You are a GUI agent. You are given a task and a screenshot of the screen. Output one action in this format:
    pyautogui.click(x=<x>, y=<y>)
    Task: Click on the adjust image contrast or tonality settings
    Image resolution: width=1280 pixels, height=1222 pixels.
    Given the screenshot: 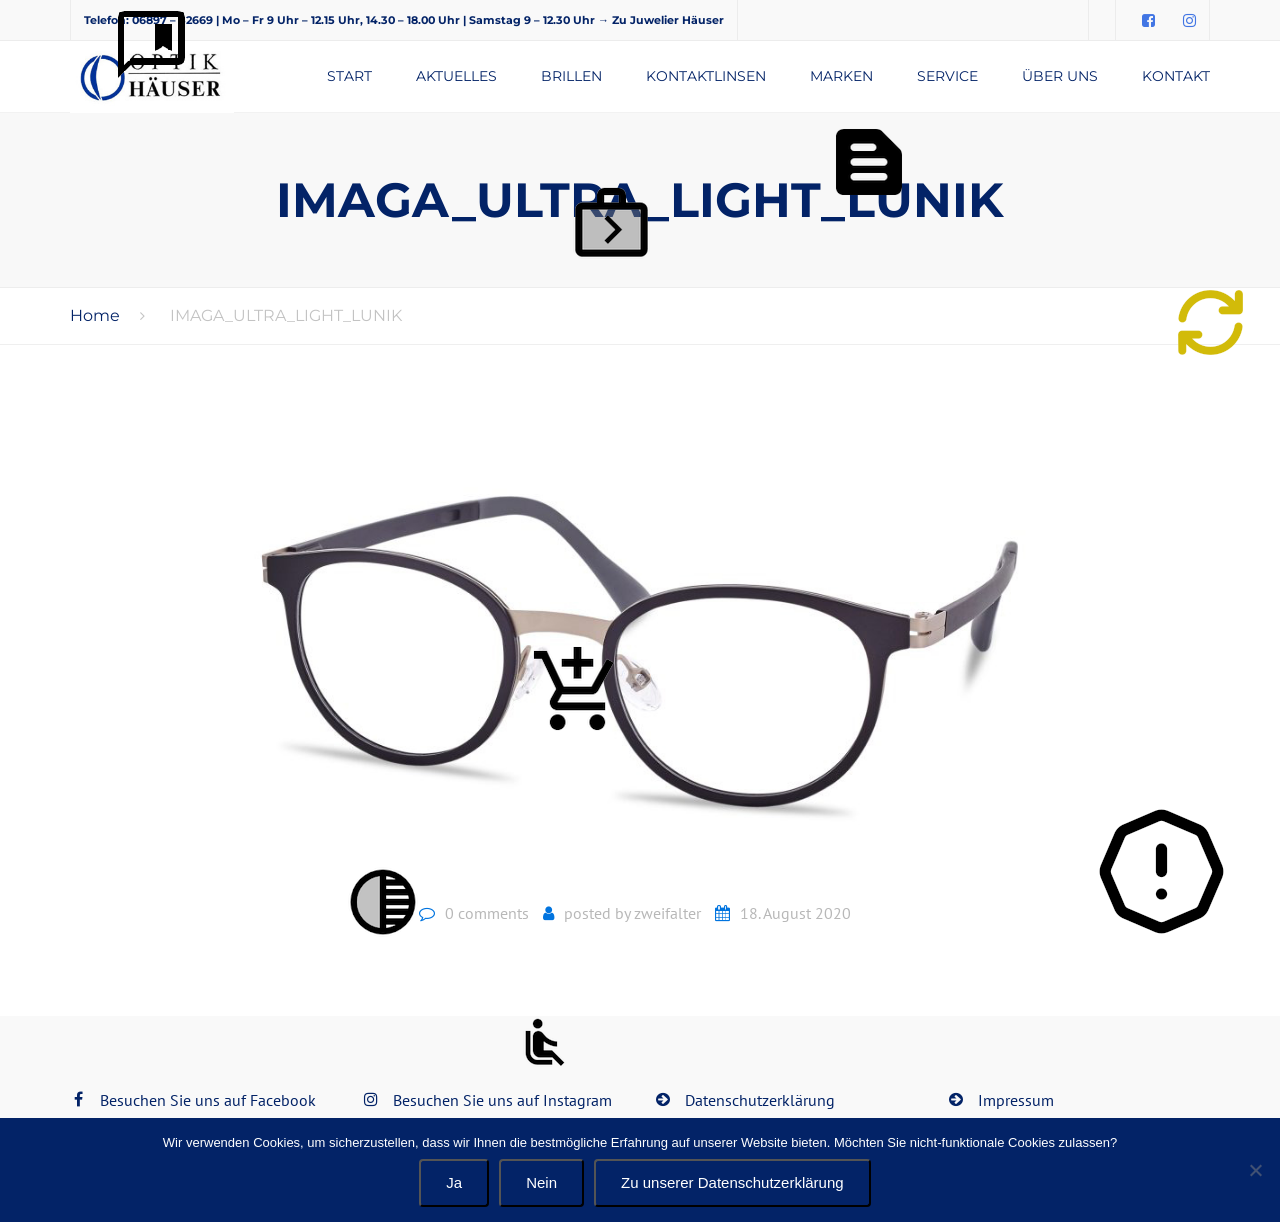 What is the action you would take?
    pyautogui.click(x=383, y=902)
    